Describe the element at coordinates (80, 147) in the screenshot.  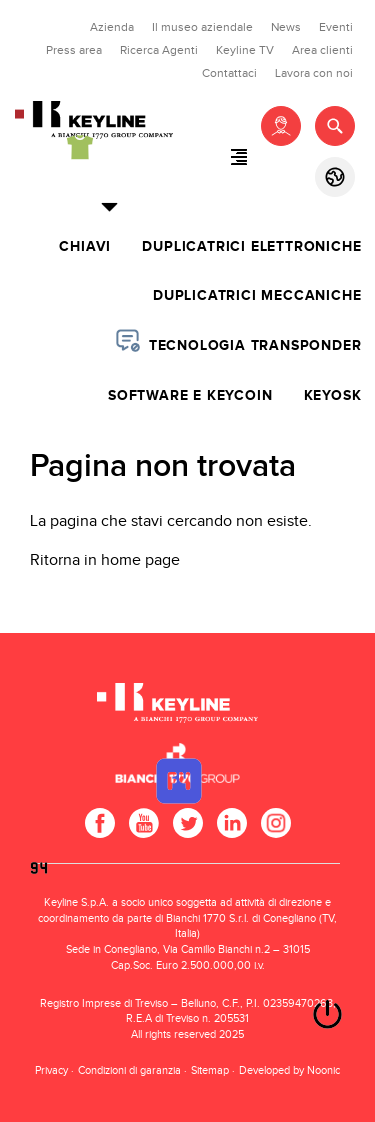
I see `browse clothing or apparel items` at that location.